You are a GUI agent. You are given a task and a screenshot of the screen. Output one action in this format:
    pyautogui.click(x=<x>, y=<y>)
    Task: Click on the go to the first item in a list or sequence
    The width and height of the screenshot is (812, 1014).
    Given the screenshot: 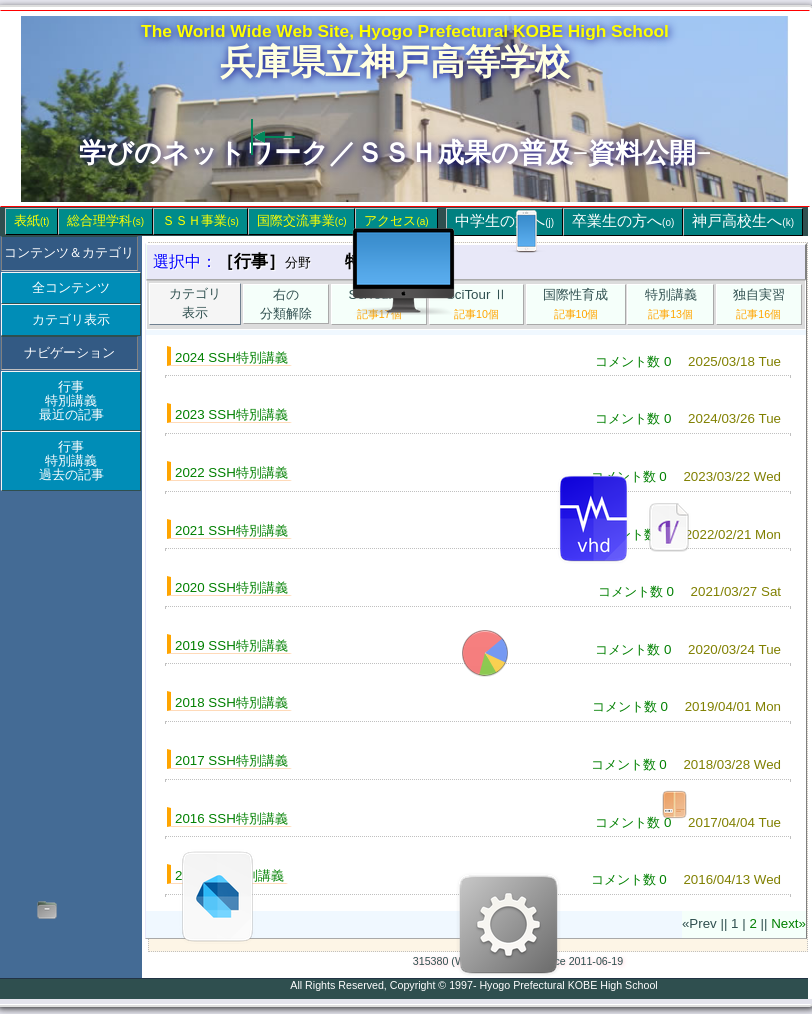 What is the action you would take?
    pyautogui.click(x=273, y=137)
    